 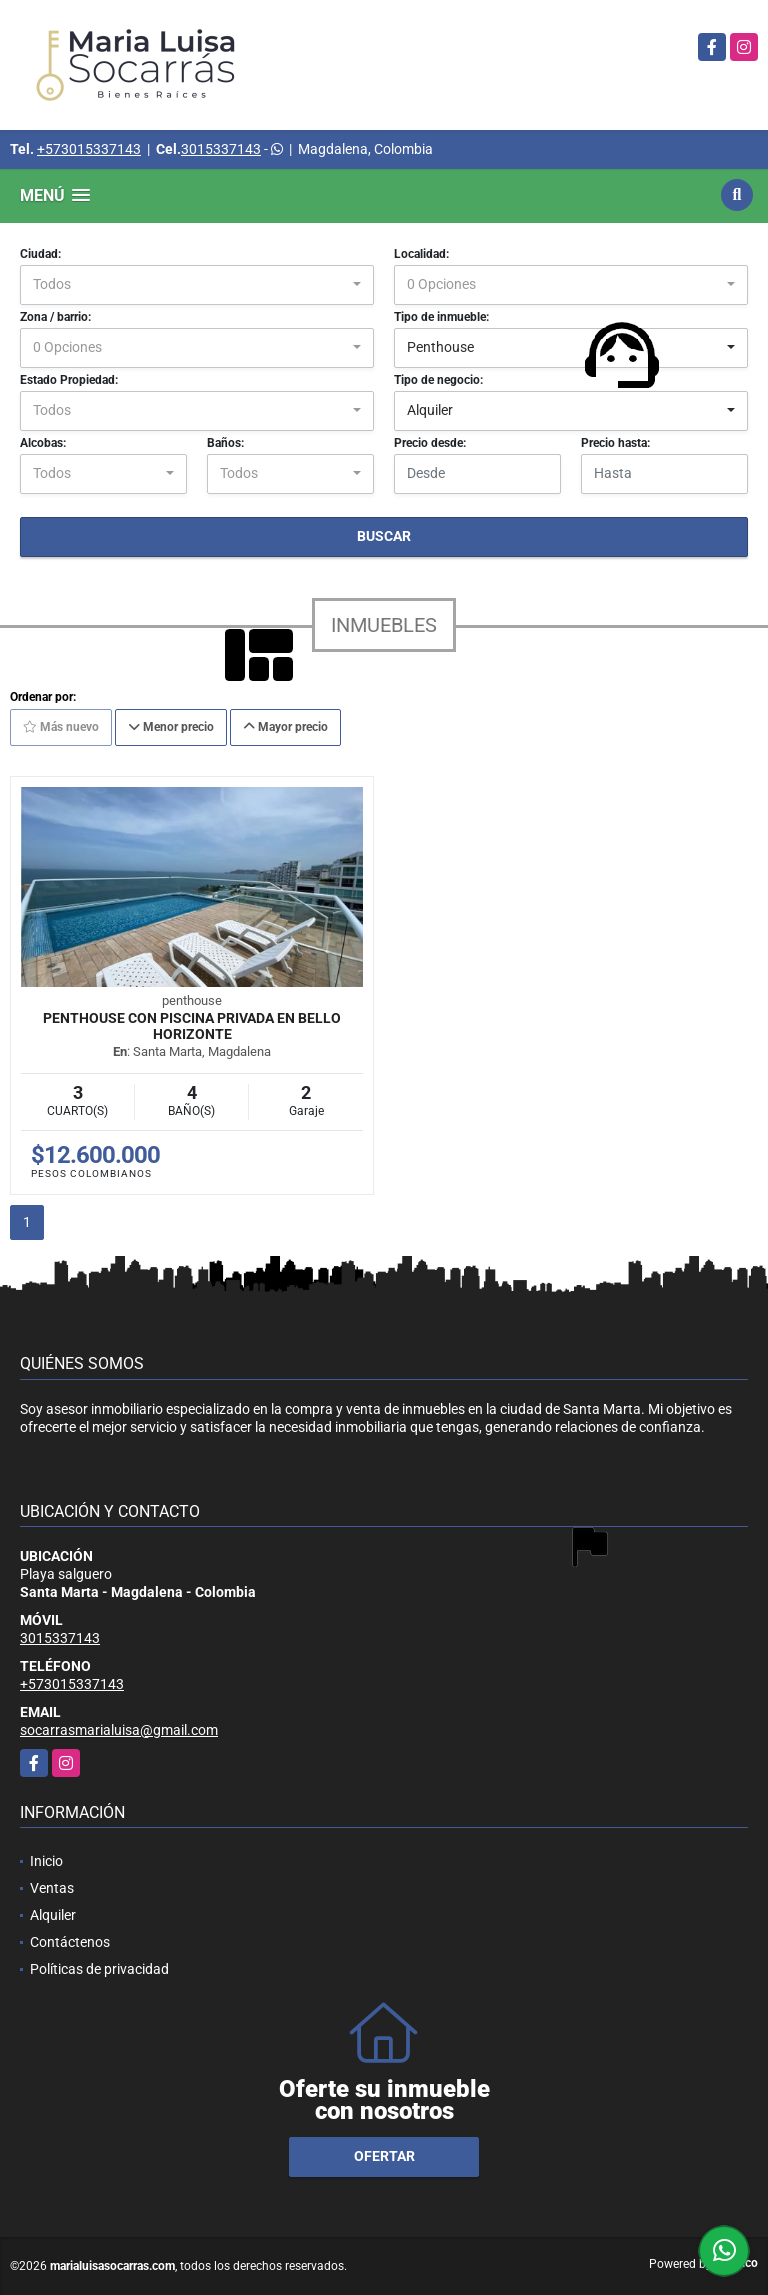 What do you see at coordinates (622, 355) in the screenshot?
I see `contact customer support` at bounding box center [622, 355].